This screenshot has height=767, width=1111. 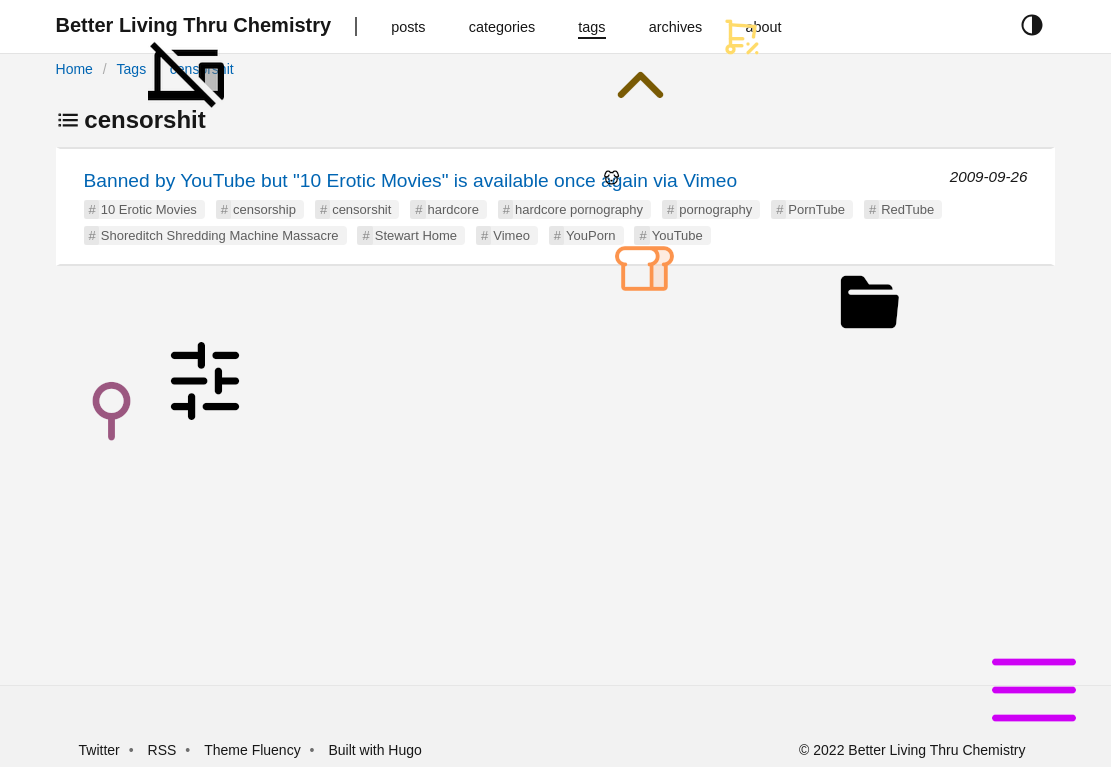 What do you see at coordinates (1034, 690) in the screenshot?
I see `open navigation menu` at bounding box center [1034, 690].